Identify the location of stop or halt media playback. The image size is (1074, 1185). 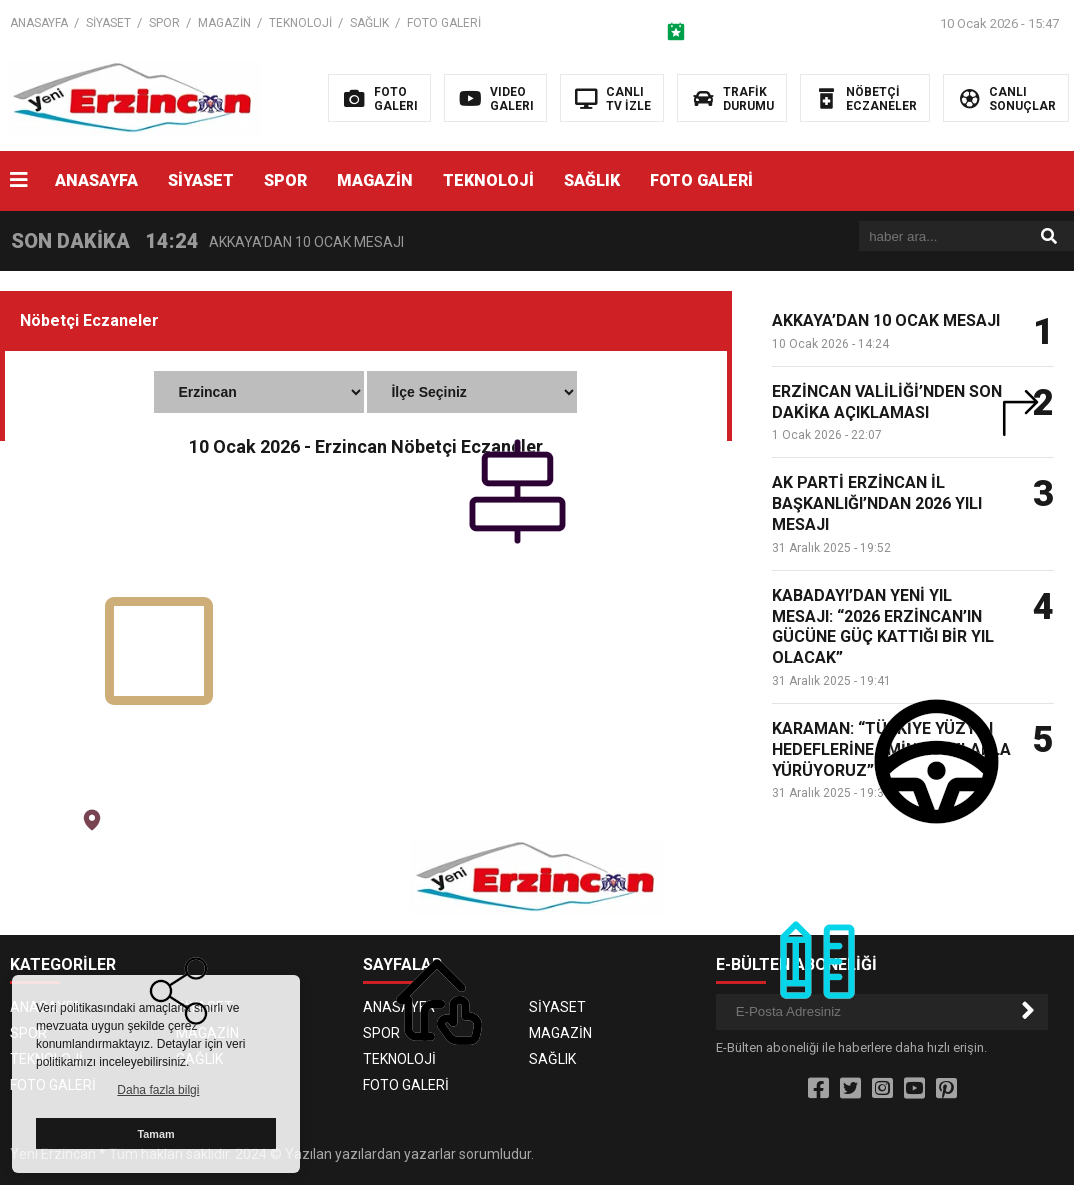
(159, 651).